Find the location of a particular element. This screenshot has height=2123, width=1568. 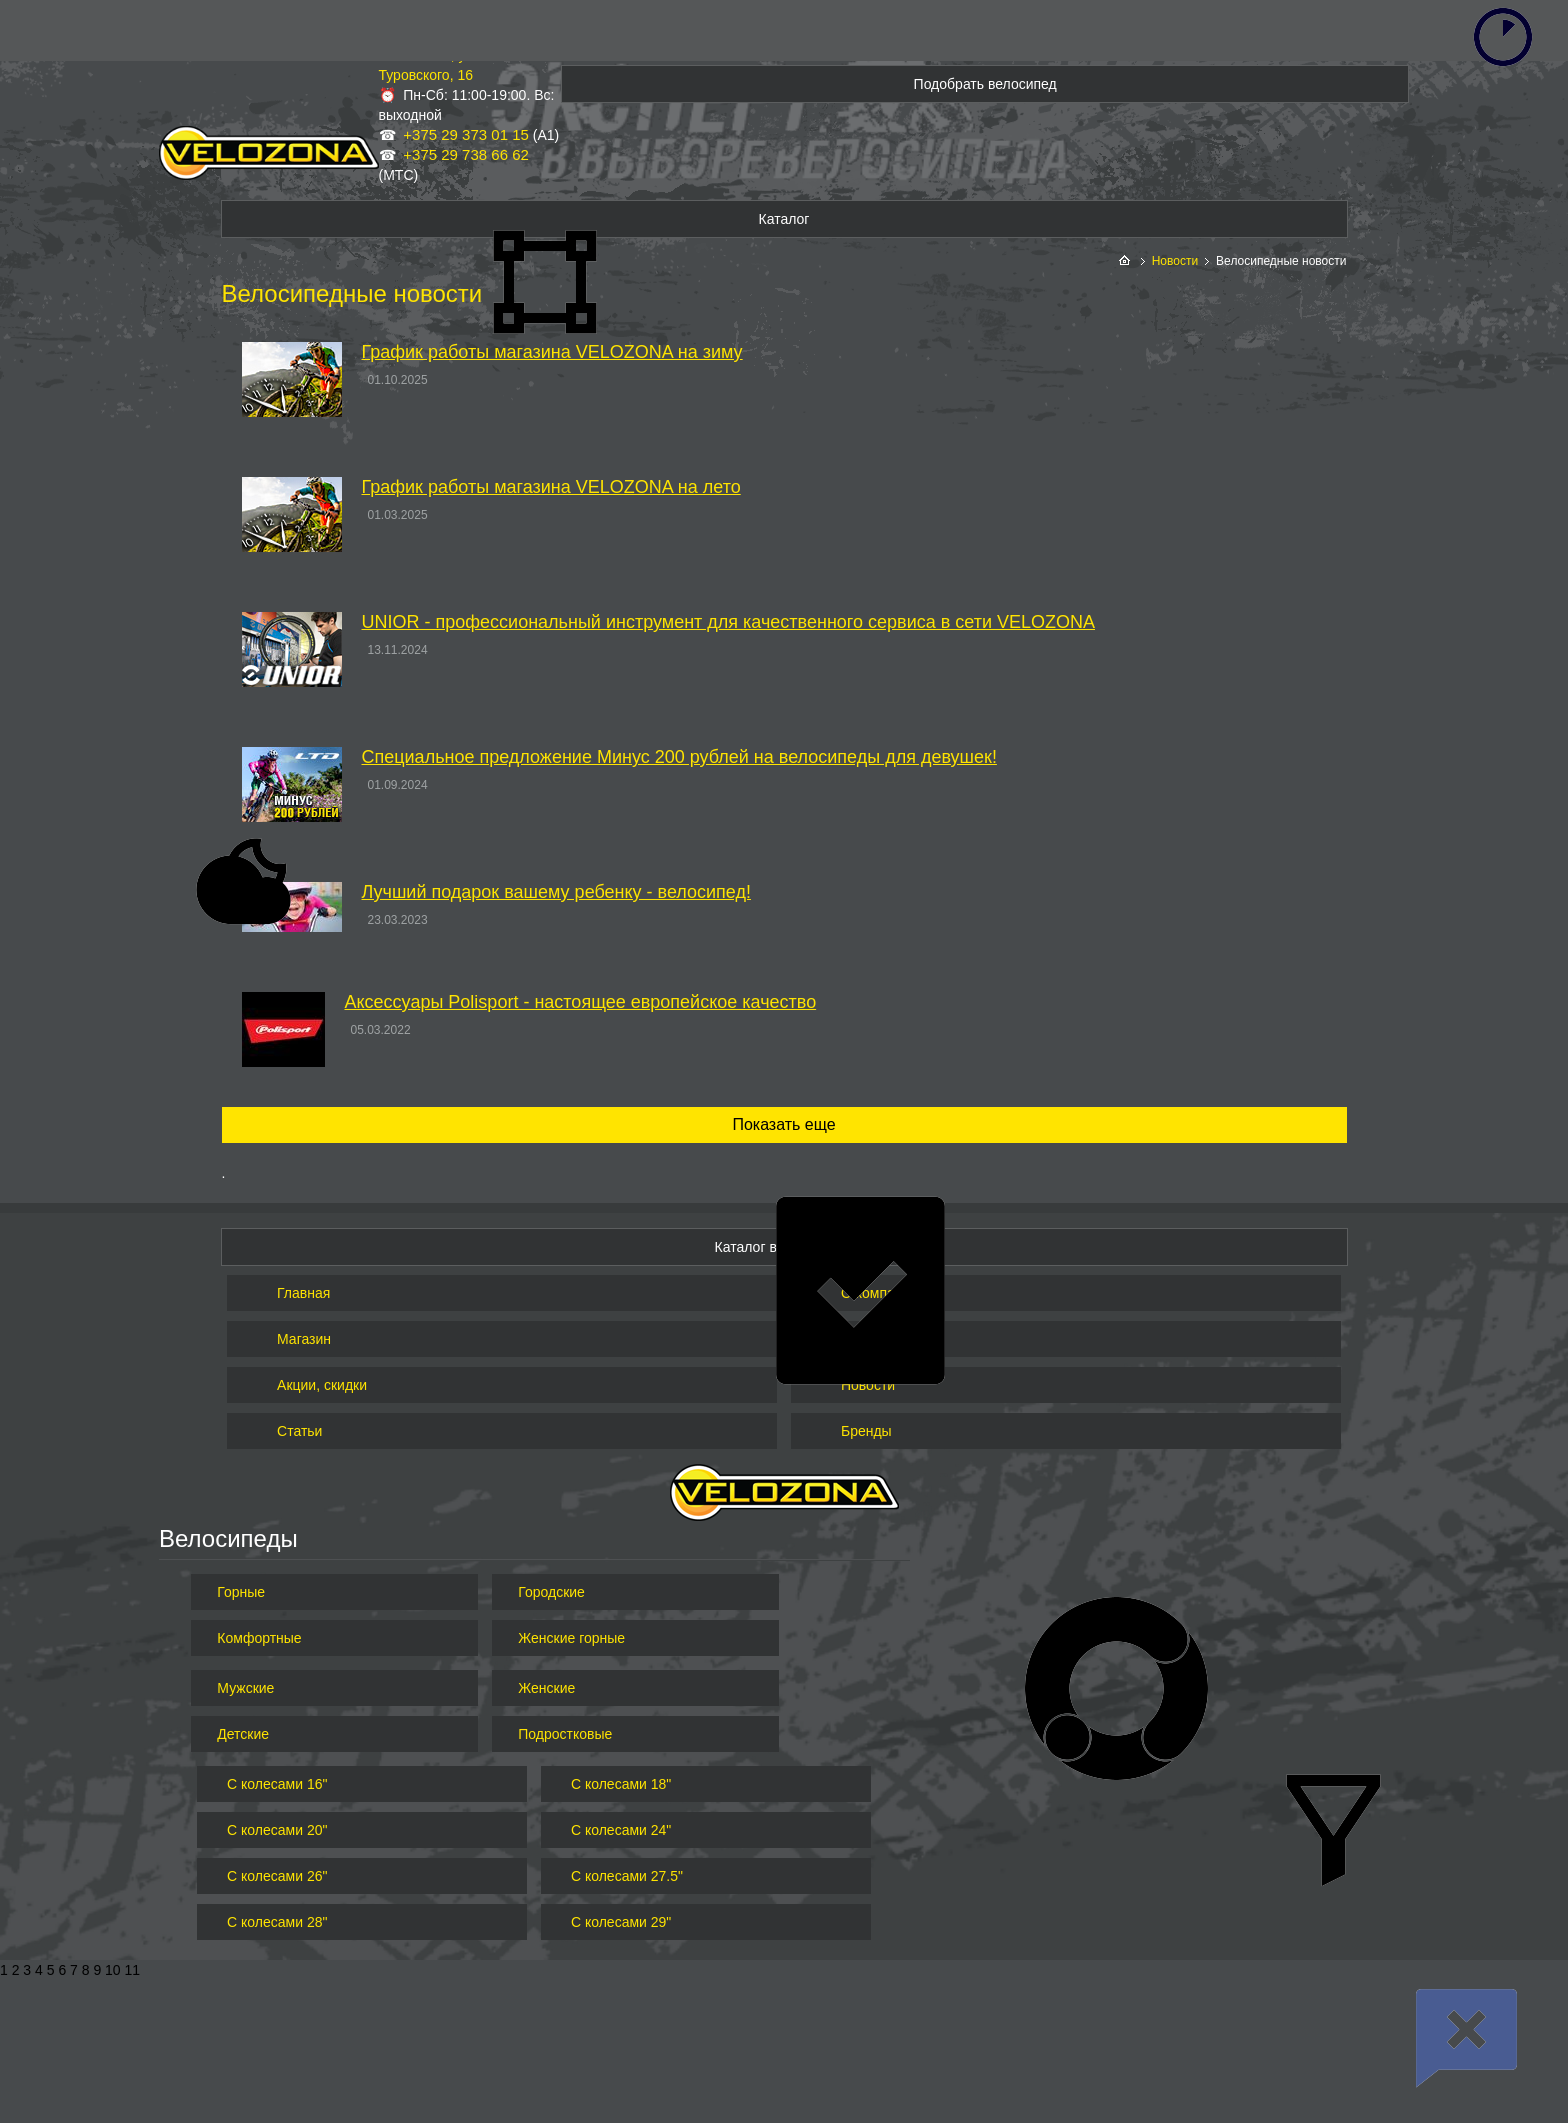

indicates partly cloudy night weather is located at coordinates (243, 885).